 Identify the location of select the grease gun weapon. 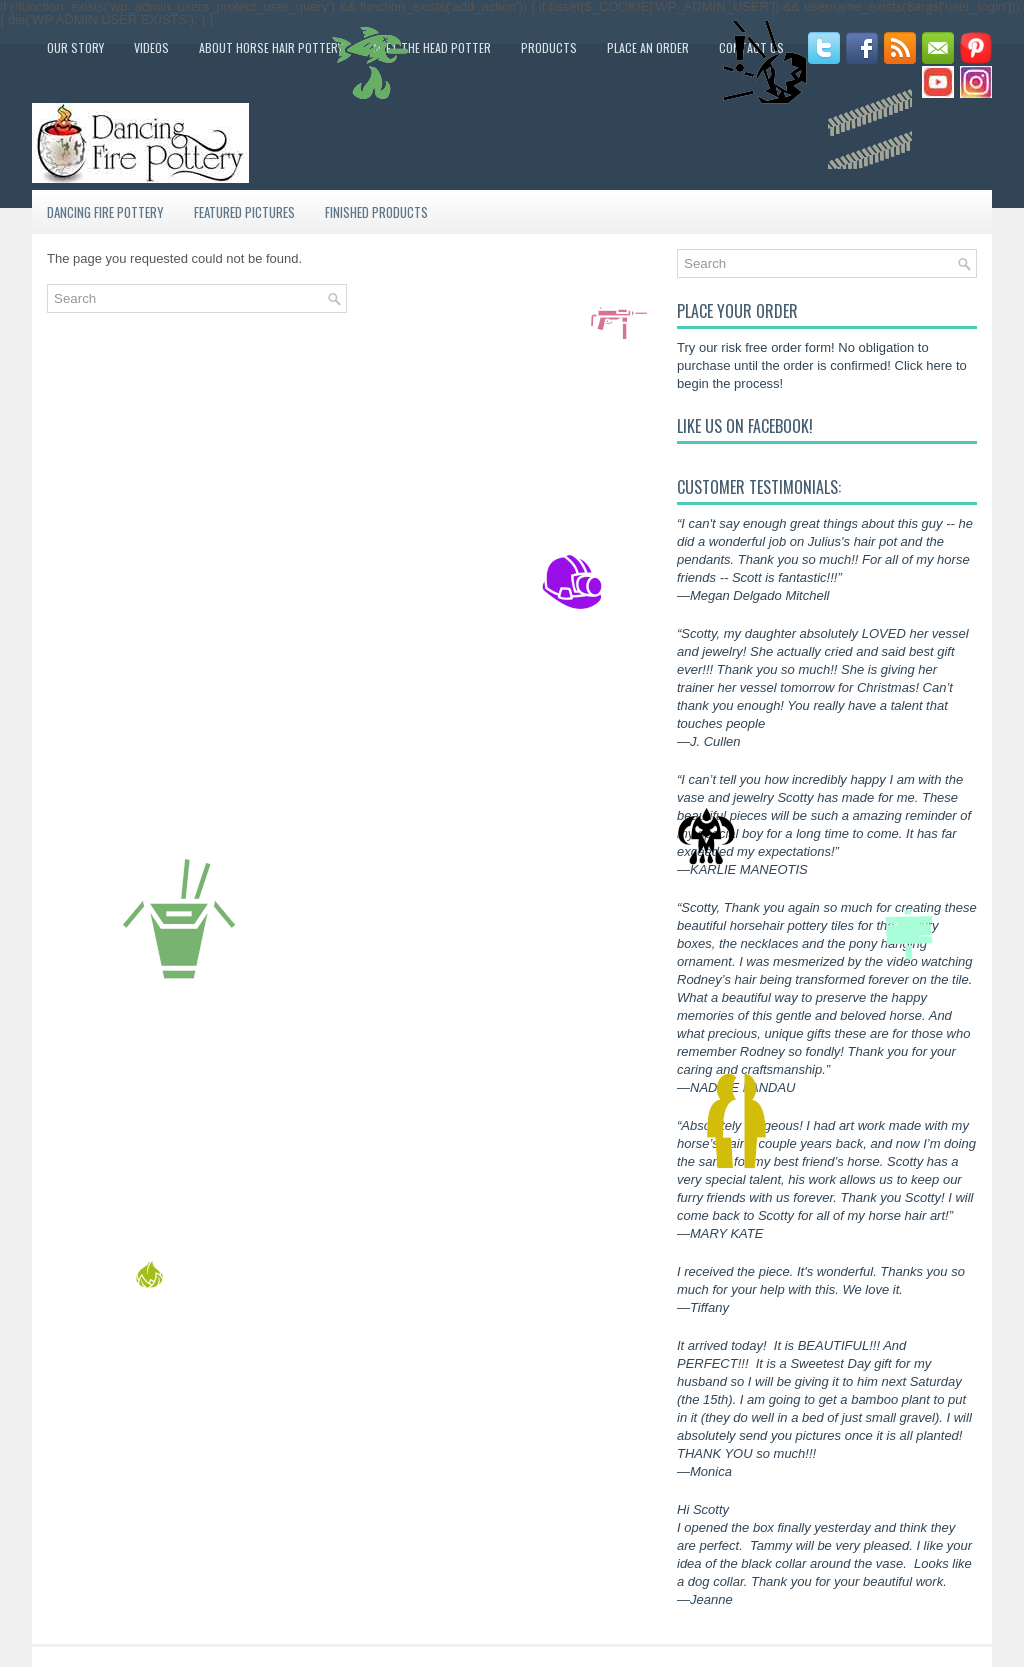
(619, 323).